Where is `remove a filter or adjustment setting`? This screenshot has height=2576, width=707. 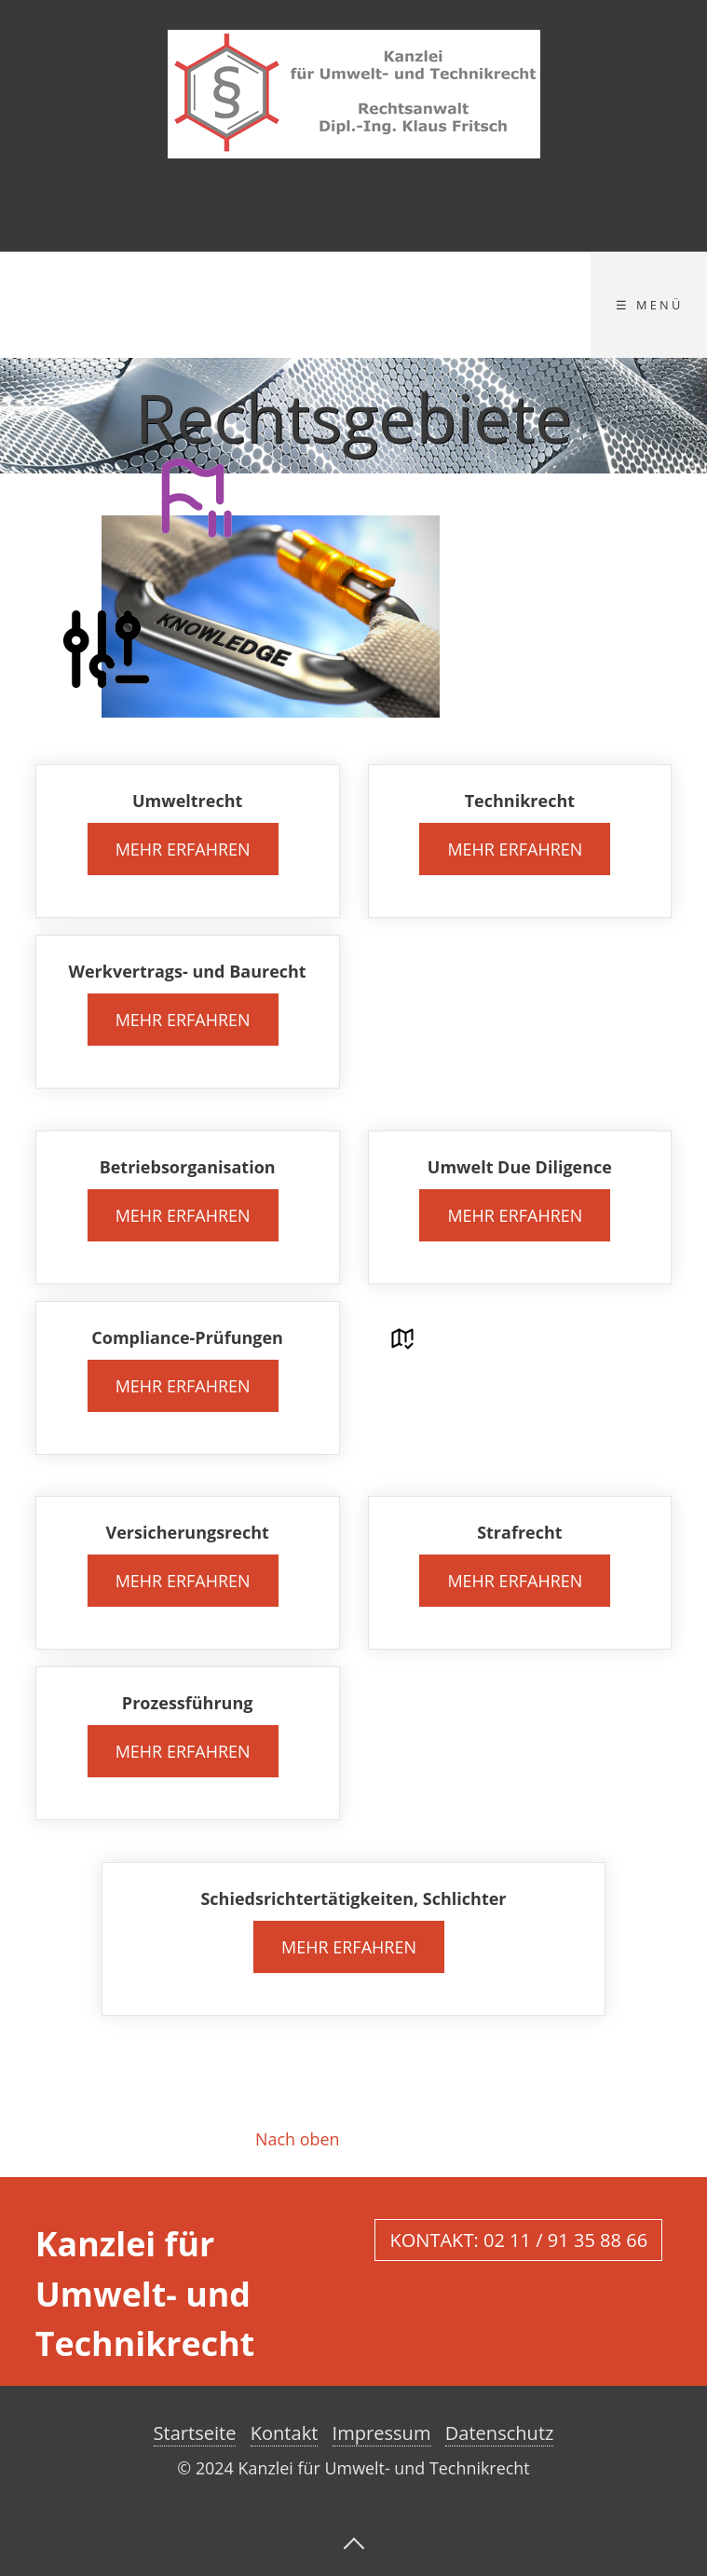
remove a filter or adjustment setting is located at coordinates (102, 649).